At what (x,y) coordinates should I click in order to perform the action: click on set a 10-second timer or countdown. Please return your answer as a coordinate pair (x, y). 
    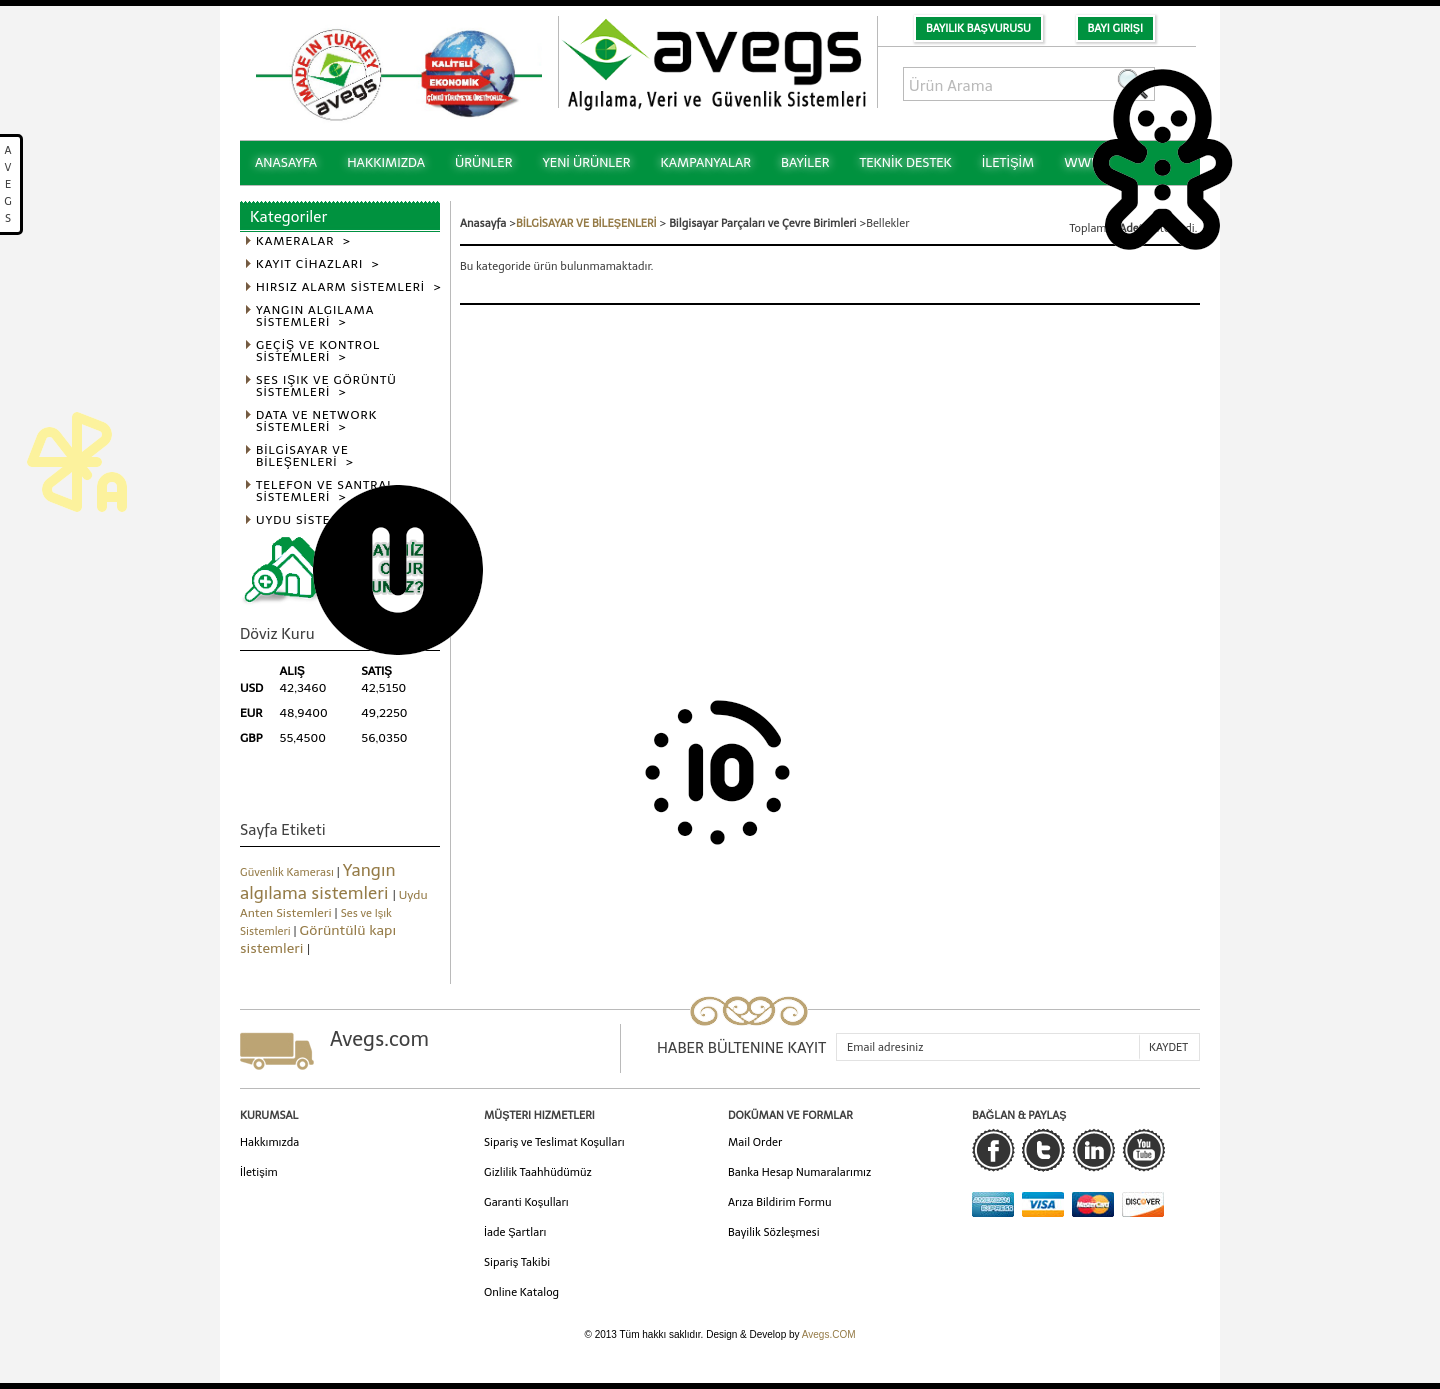
    Looking at the image, I should click on (717, 772).